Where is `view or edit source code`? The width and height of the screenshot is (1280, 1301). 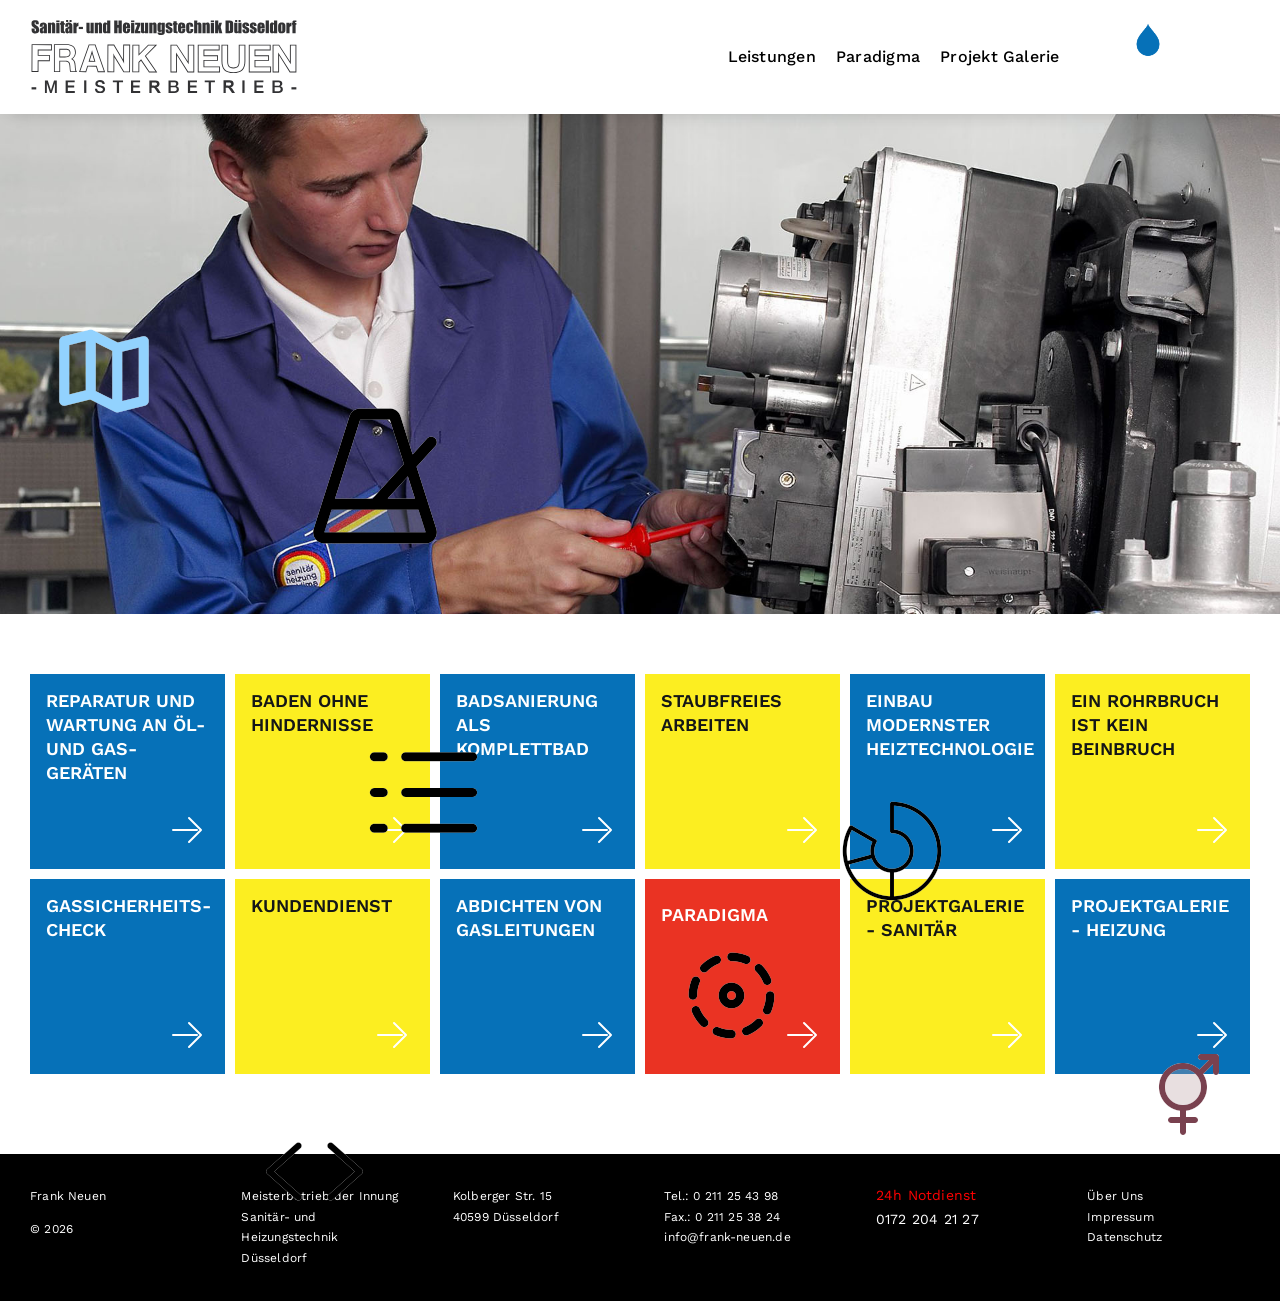
view or edit source code is located at coordinates (314, 1171).